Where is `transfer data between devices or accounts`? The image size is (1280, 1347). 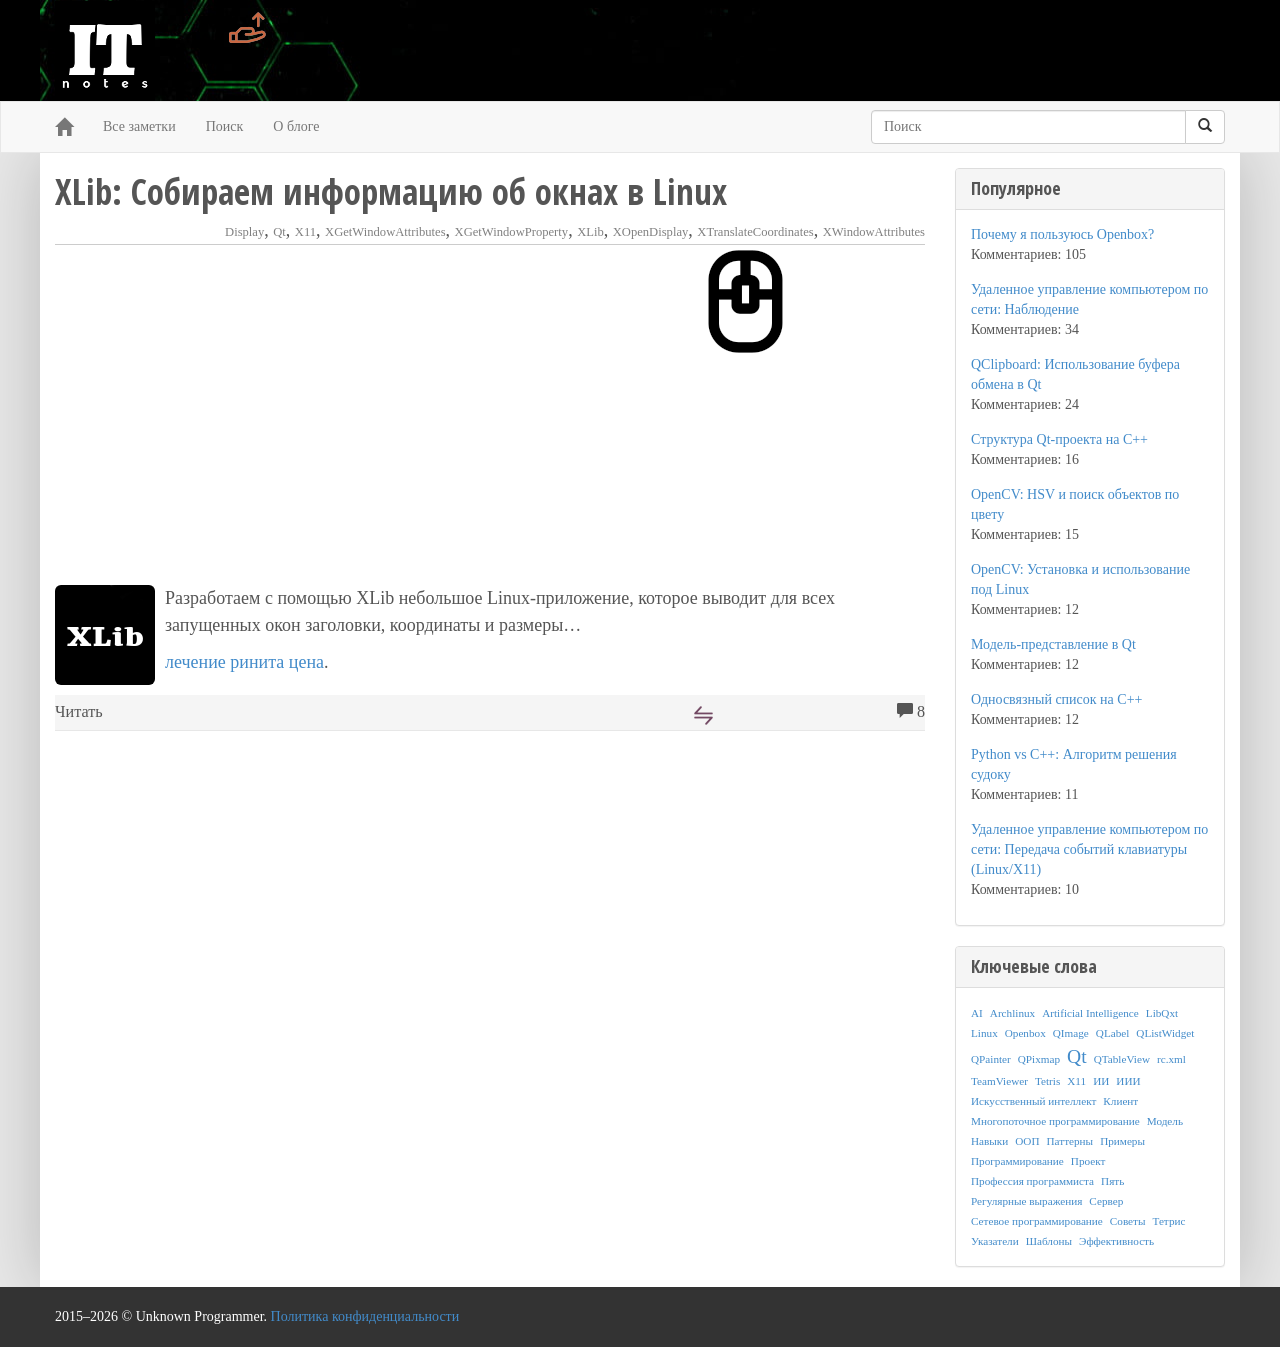 transfer data between devices or accounts is located at coordinates (703, 715).